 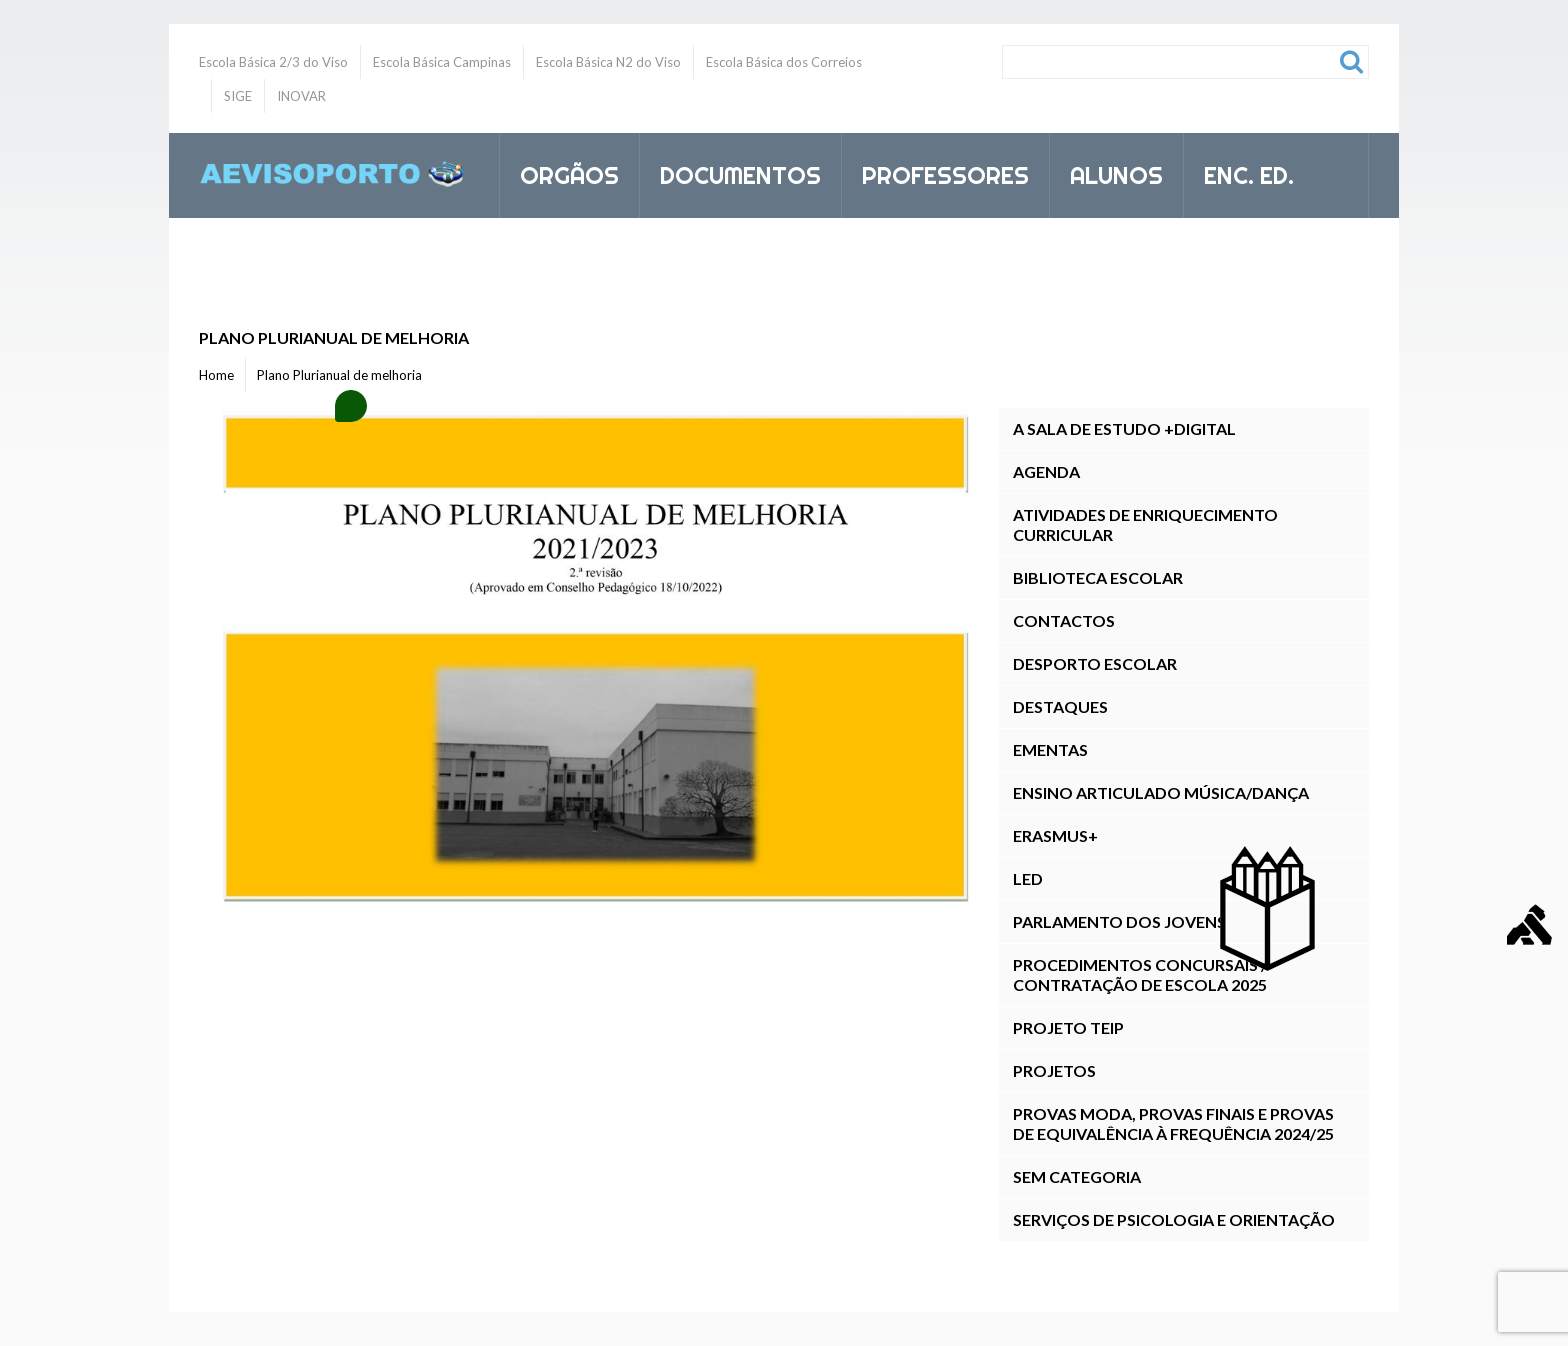 I want to click on open Penpot design application, so click(x=1267, y=908).